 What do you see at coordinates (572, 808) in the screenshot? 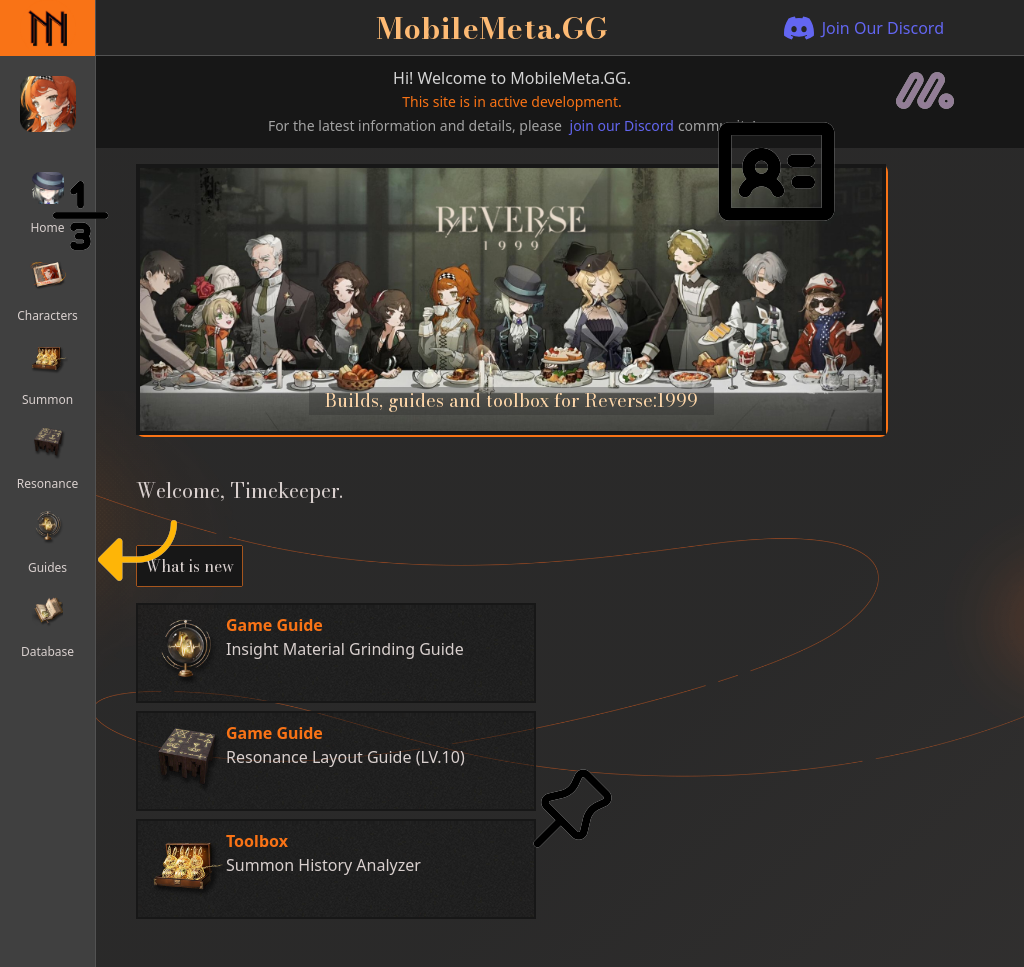
I see `pin an item to keep it visible` at bounding box center [572, 808].